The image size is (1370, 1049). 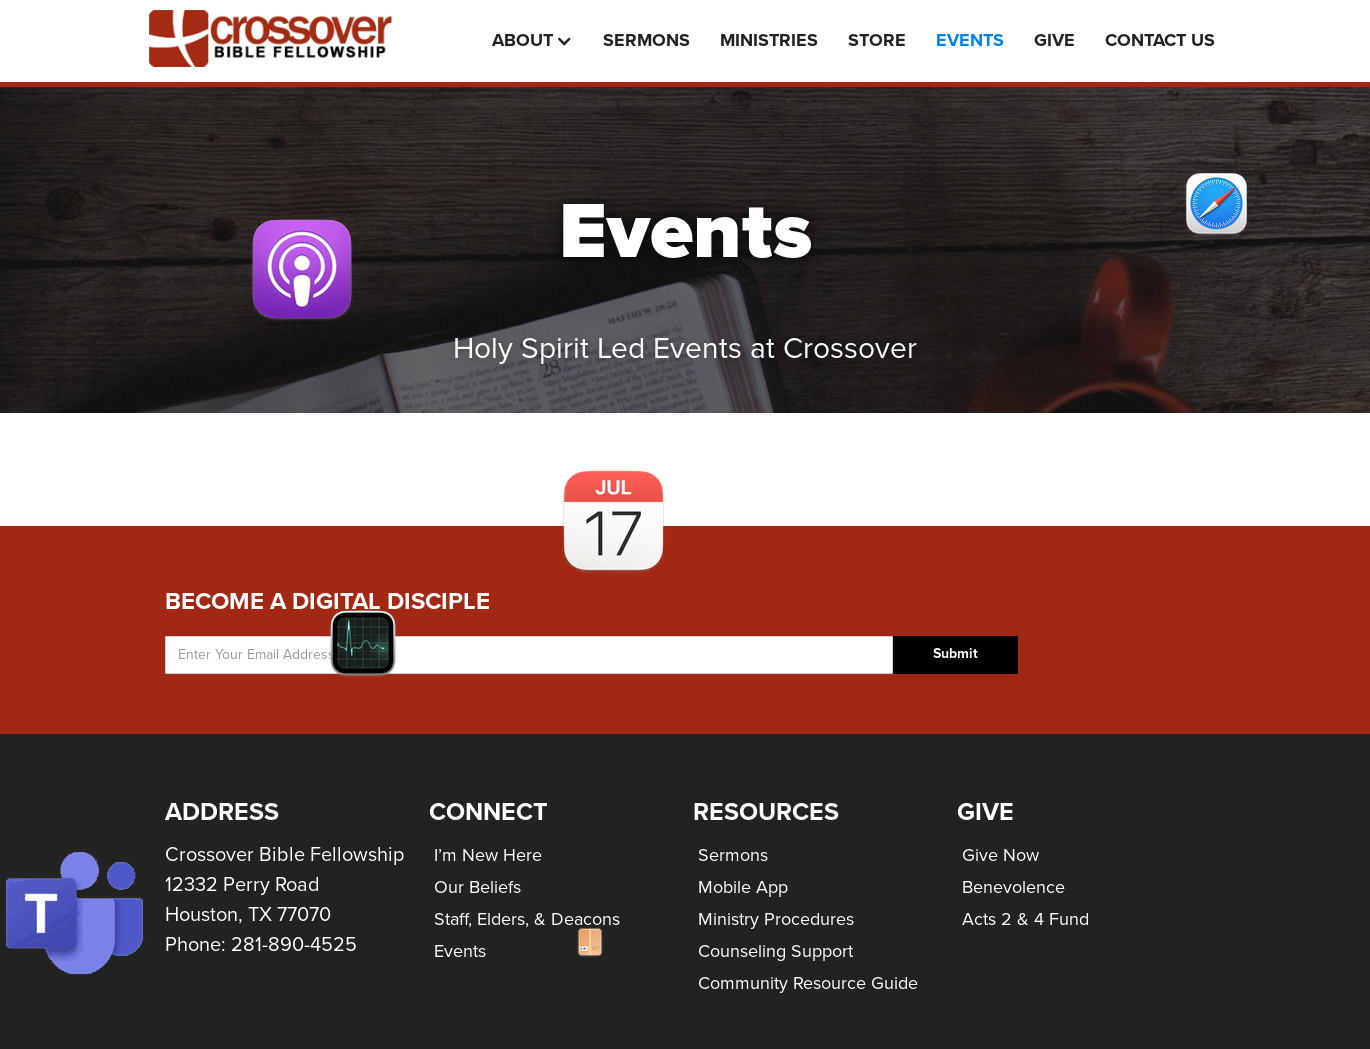 I want to click on open Safari web browser, so click(x=1216, y=203).